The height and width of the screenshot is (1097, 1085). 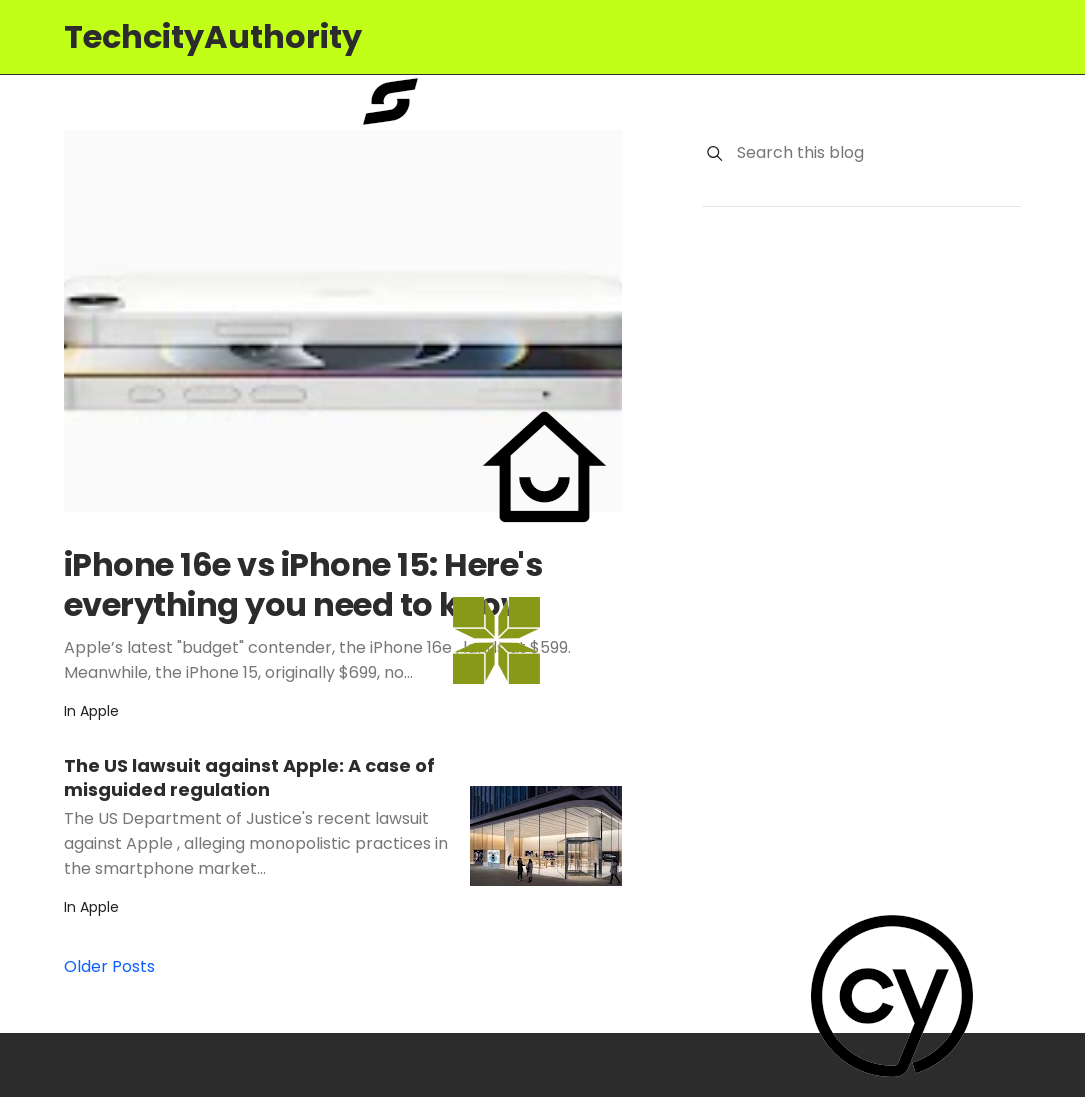 I want to click on speedypage logo, so click(x=390, y=101).